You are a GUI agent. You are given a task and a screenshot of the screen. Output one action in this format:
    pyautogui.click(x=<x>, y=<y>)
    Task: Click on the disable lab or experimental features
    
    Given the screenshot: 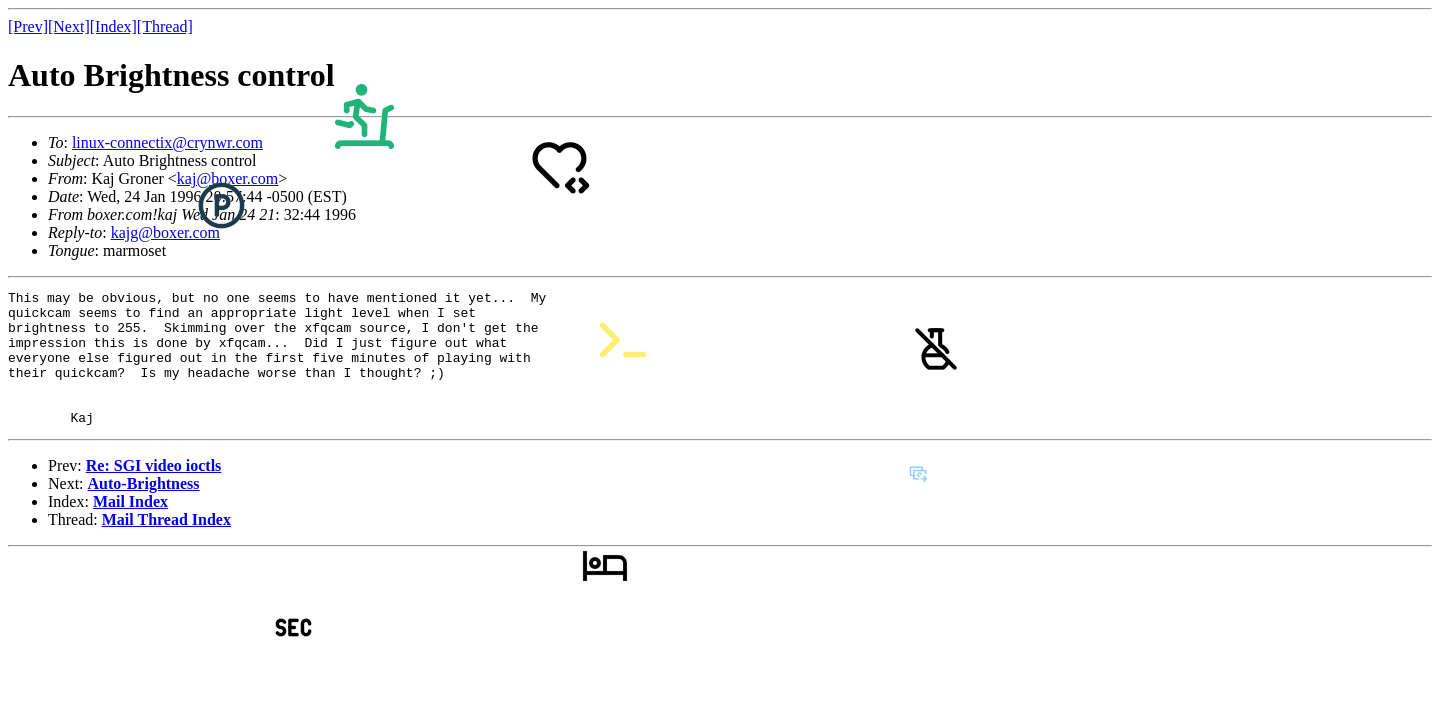 What is the action you would take?
    pyautogui.click(x=936, y=349)
    